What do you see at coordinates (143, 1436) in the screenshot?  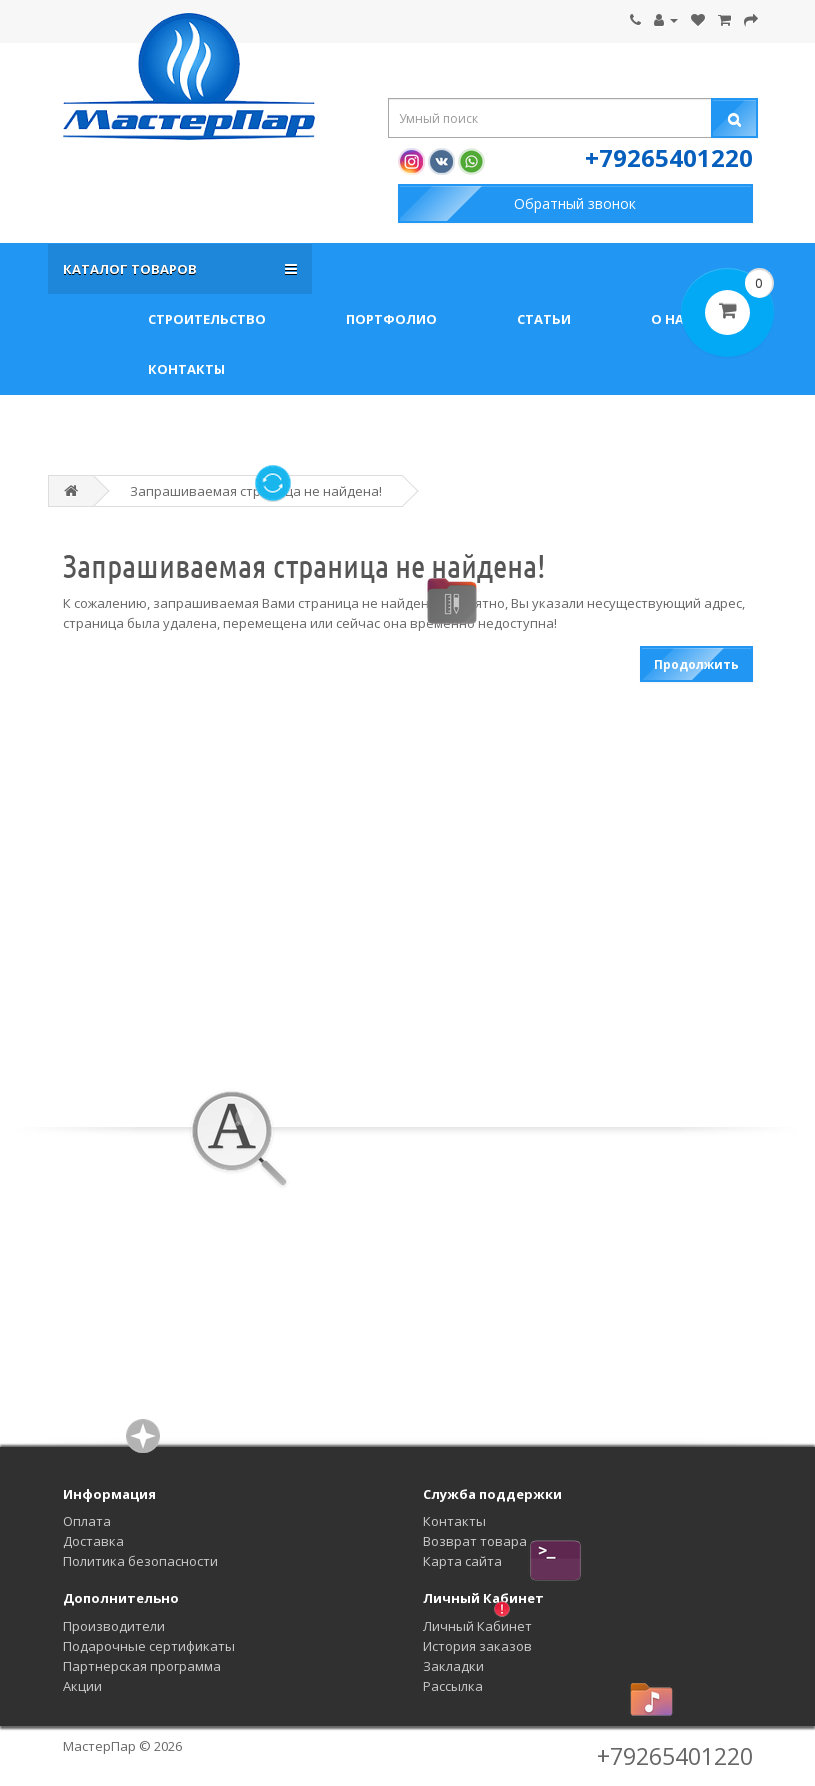 I see `remove trust from a bluetooth device` at bounding box center [143, 1436].